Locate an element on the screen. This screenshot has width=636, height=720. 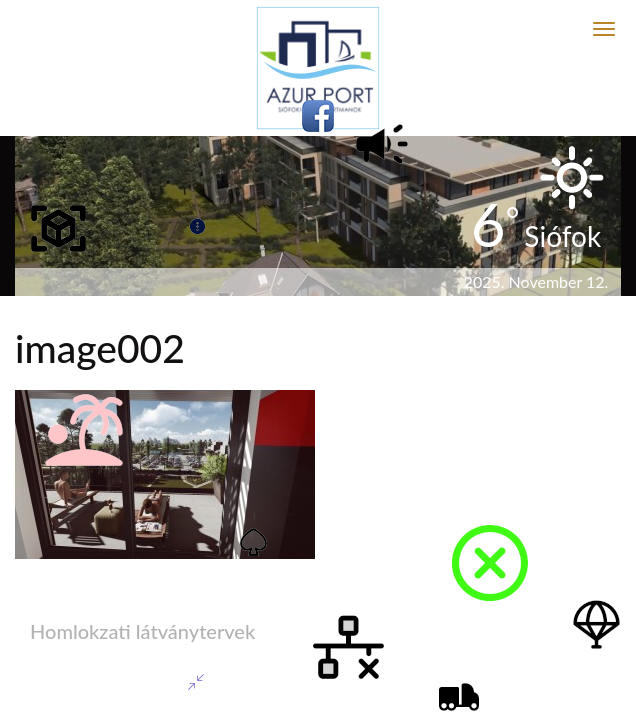
view announcements or notifications is located at coordinates (382, 144).